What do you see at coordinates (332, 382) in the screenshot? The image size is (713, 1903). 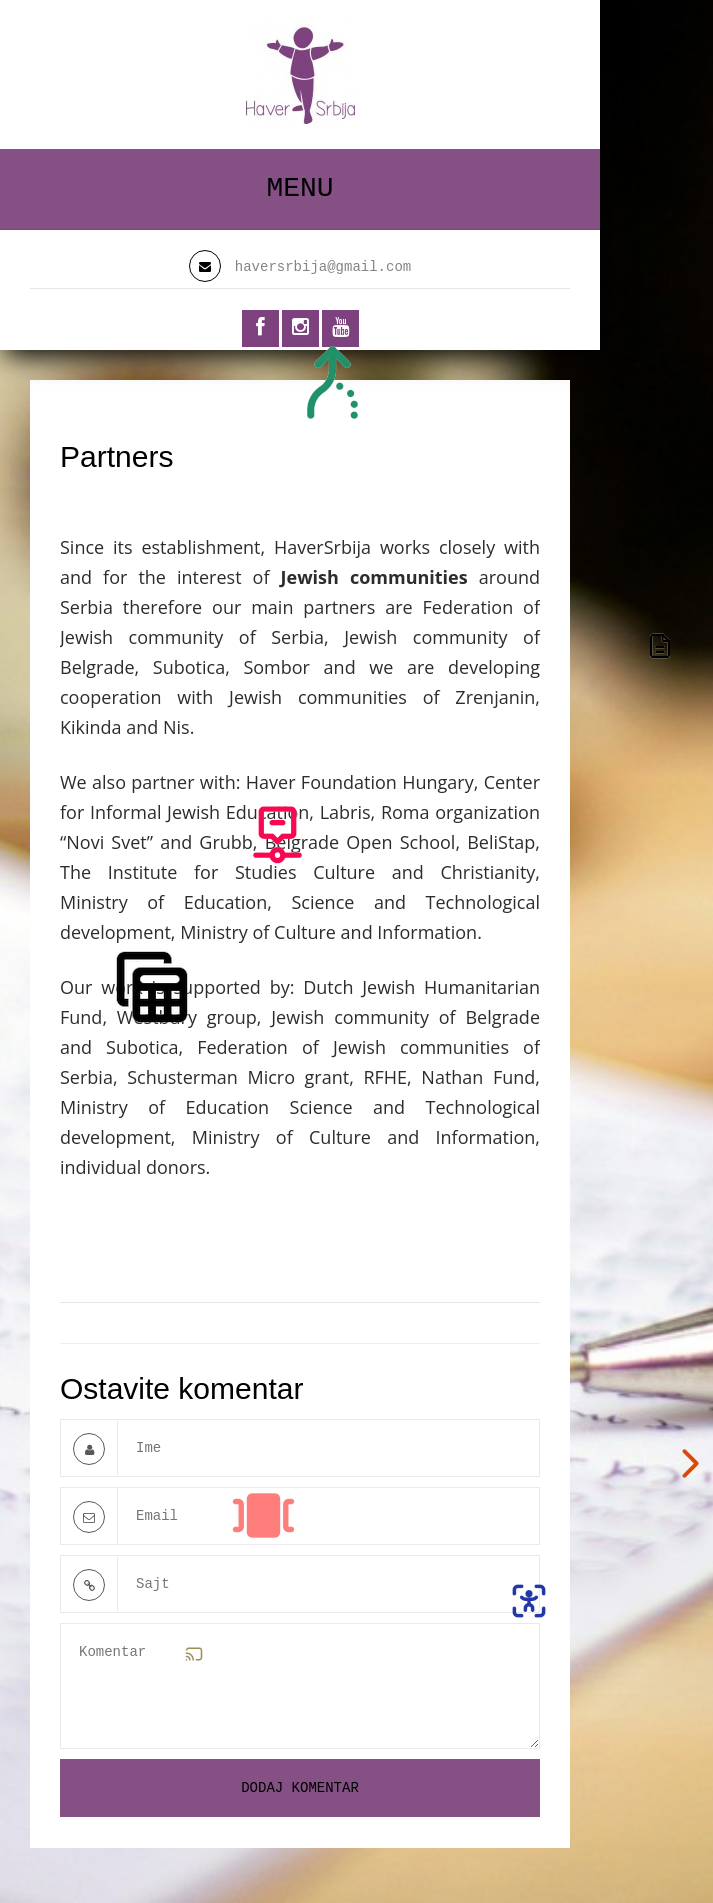 I see `merge content from right into main branch` at bounding box center [332, 382].